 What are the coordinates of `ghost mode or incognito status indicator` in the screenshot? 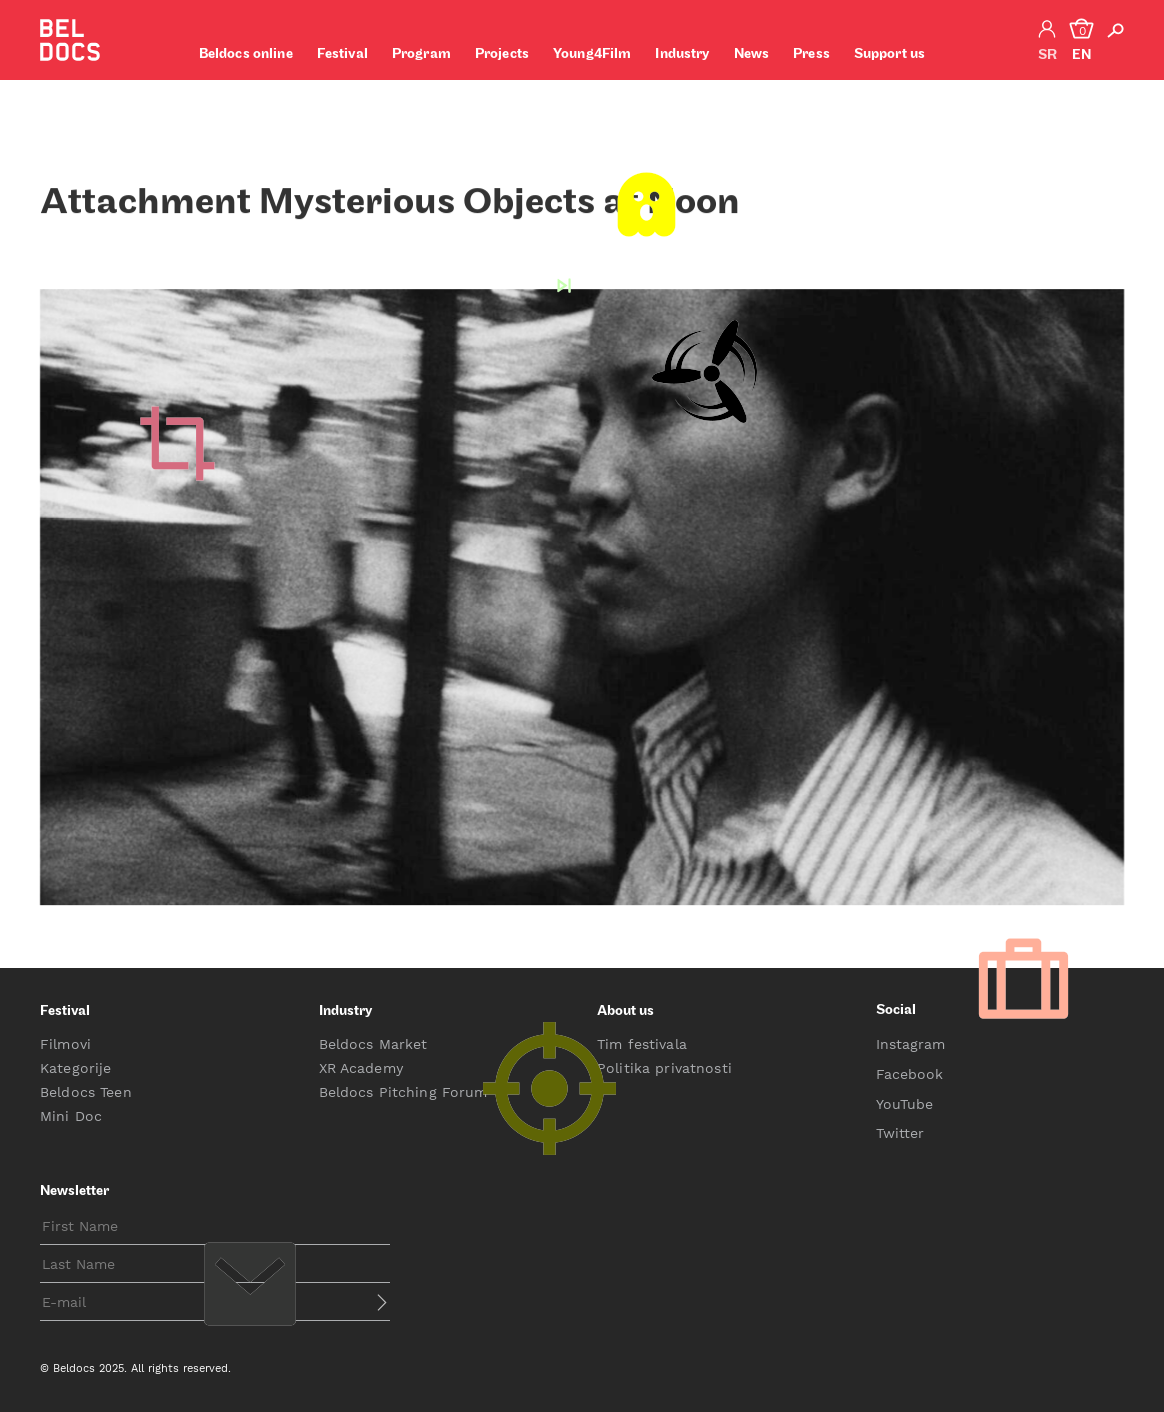 It's located at (646, 204).